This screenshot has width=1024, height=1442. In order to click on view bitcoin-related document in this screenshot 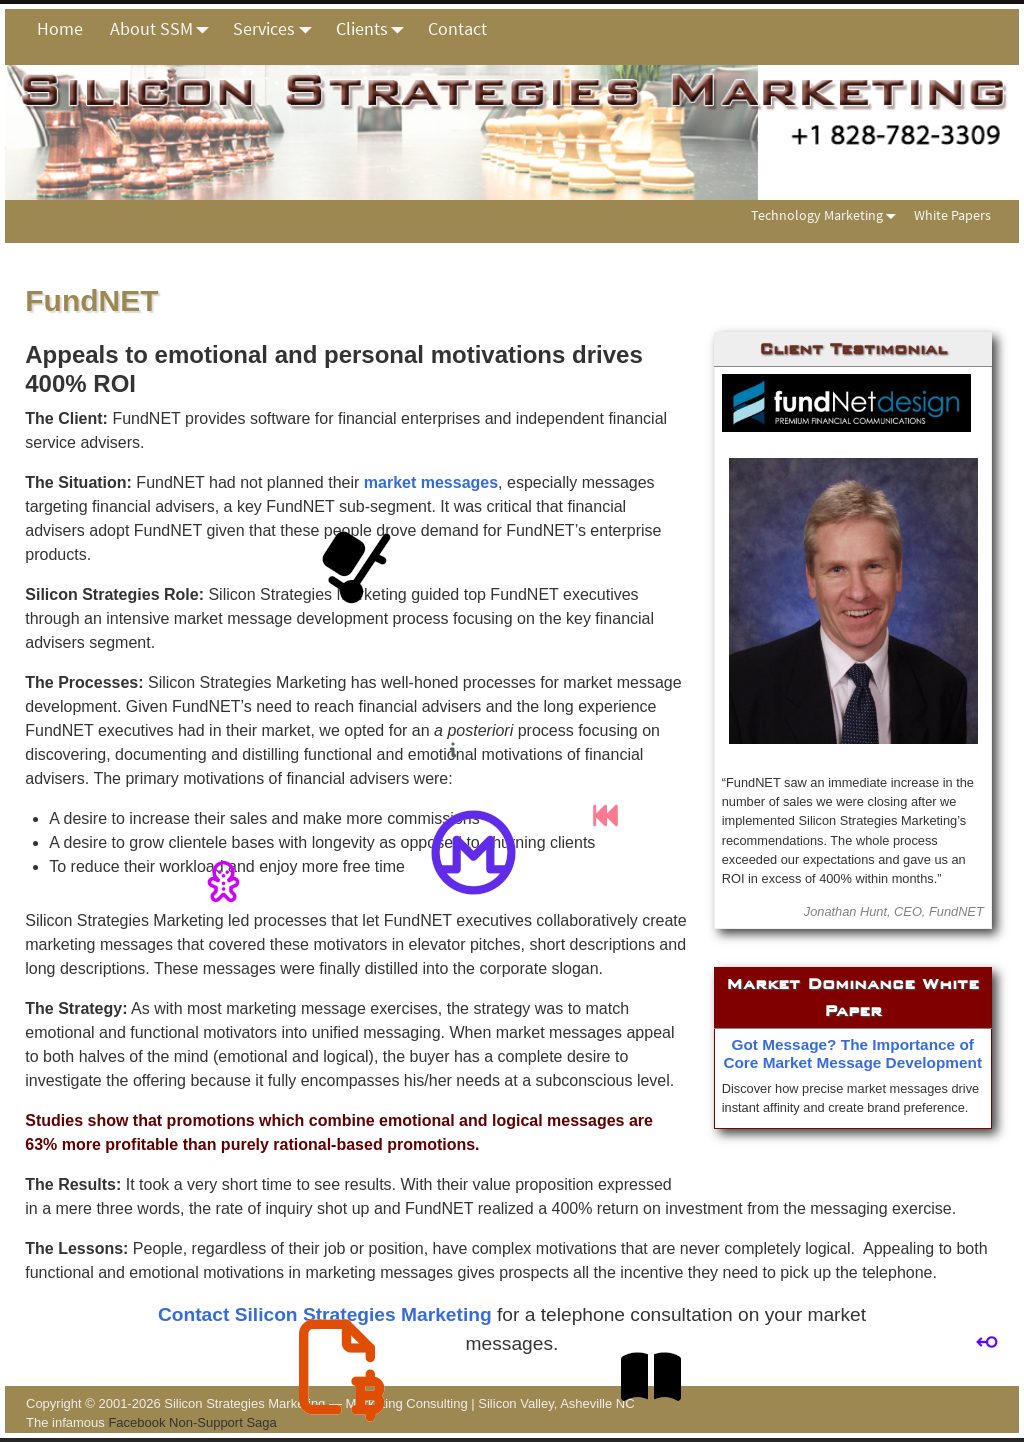, I will do `click(337, 1367)`.